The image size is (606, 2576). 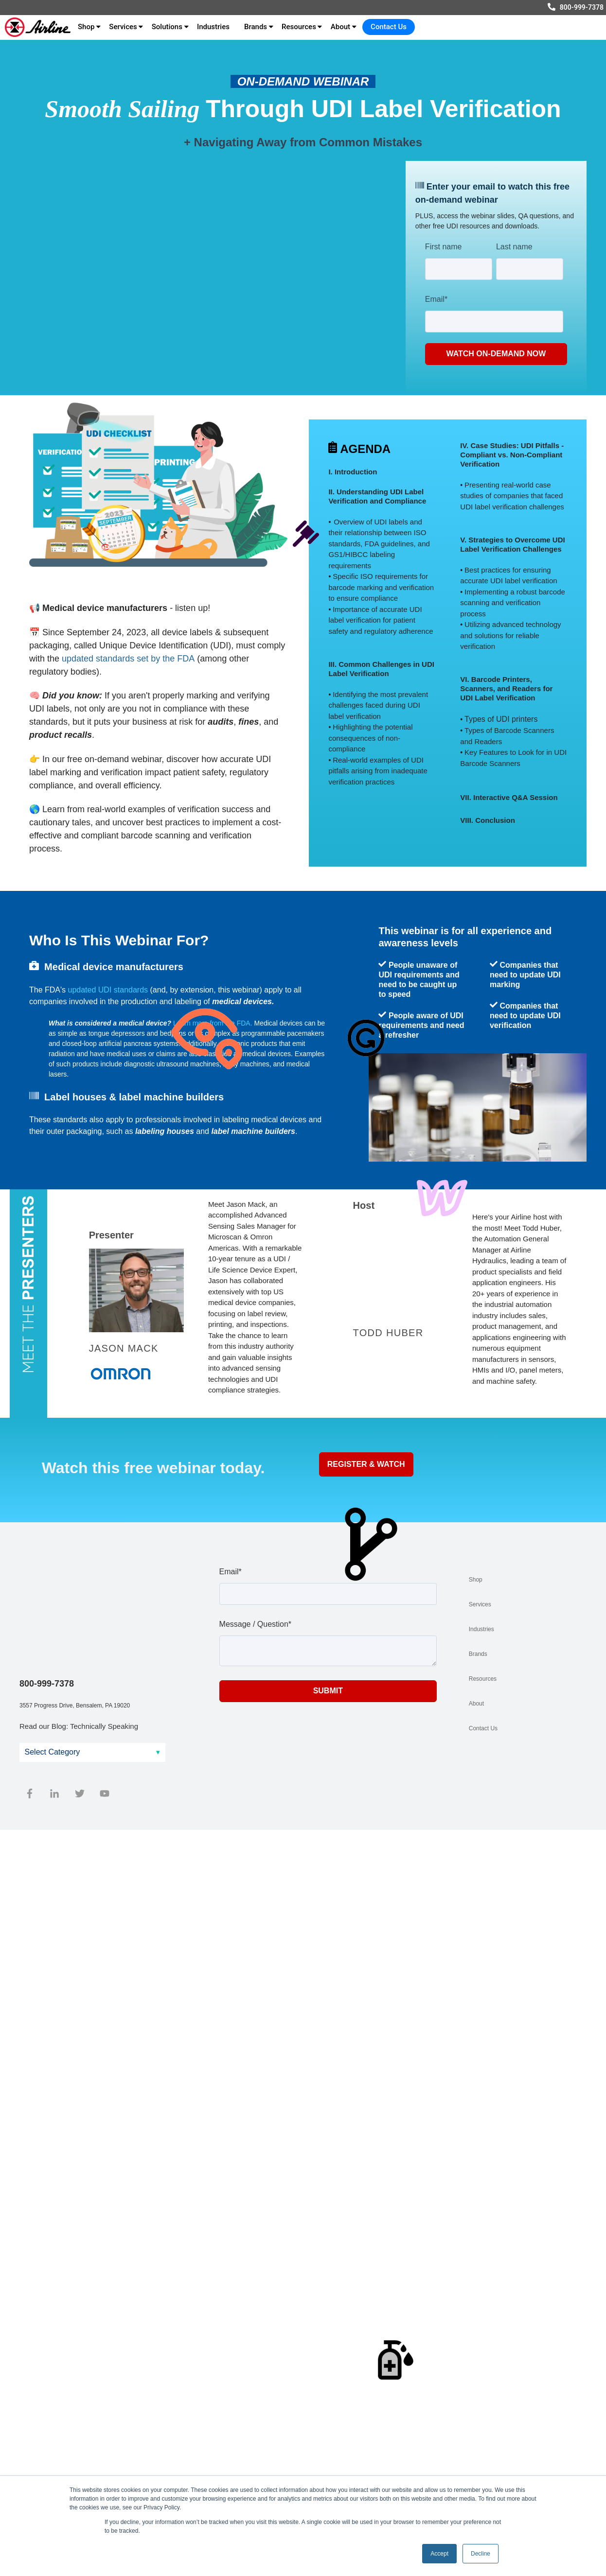 What do you see at coordinates (205, 1032) in the screenshot?
I see `pin a view or save current display` at bounding box center [205, 1032].